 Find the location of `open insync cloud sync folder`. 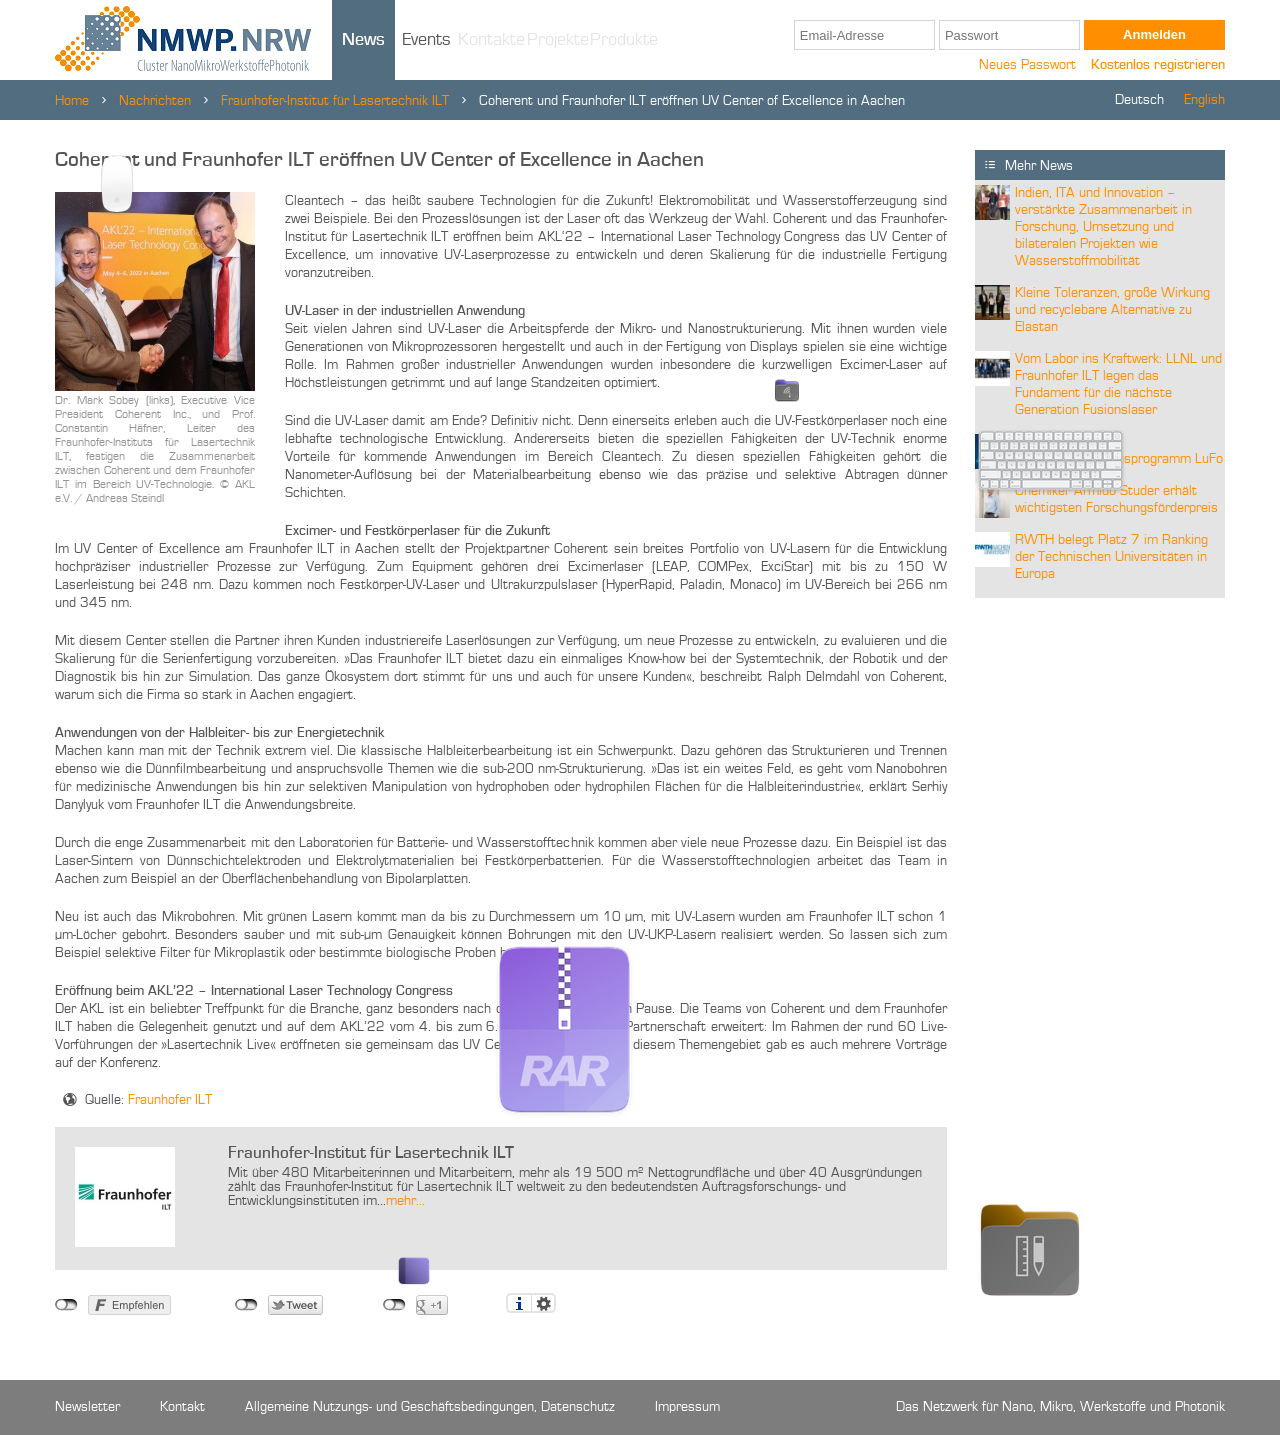

open insync cloud sync folder is located at coordinates (787, 390).